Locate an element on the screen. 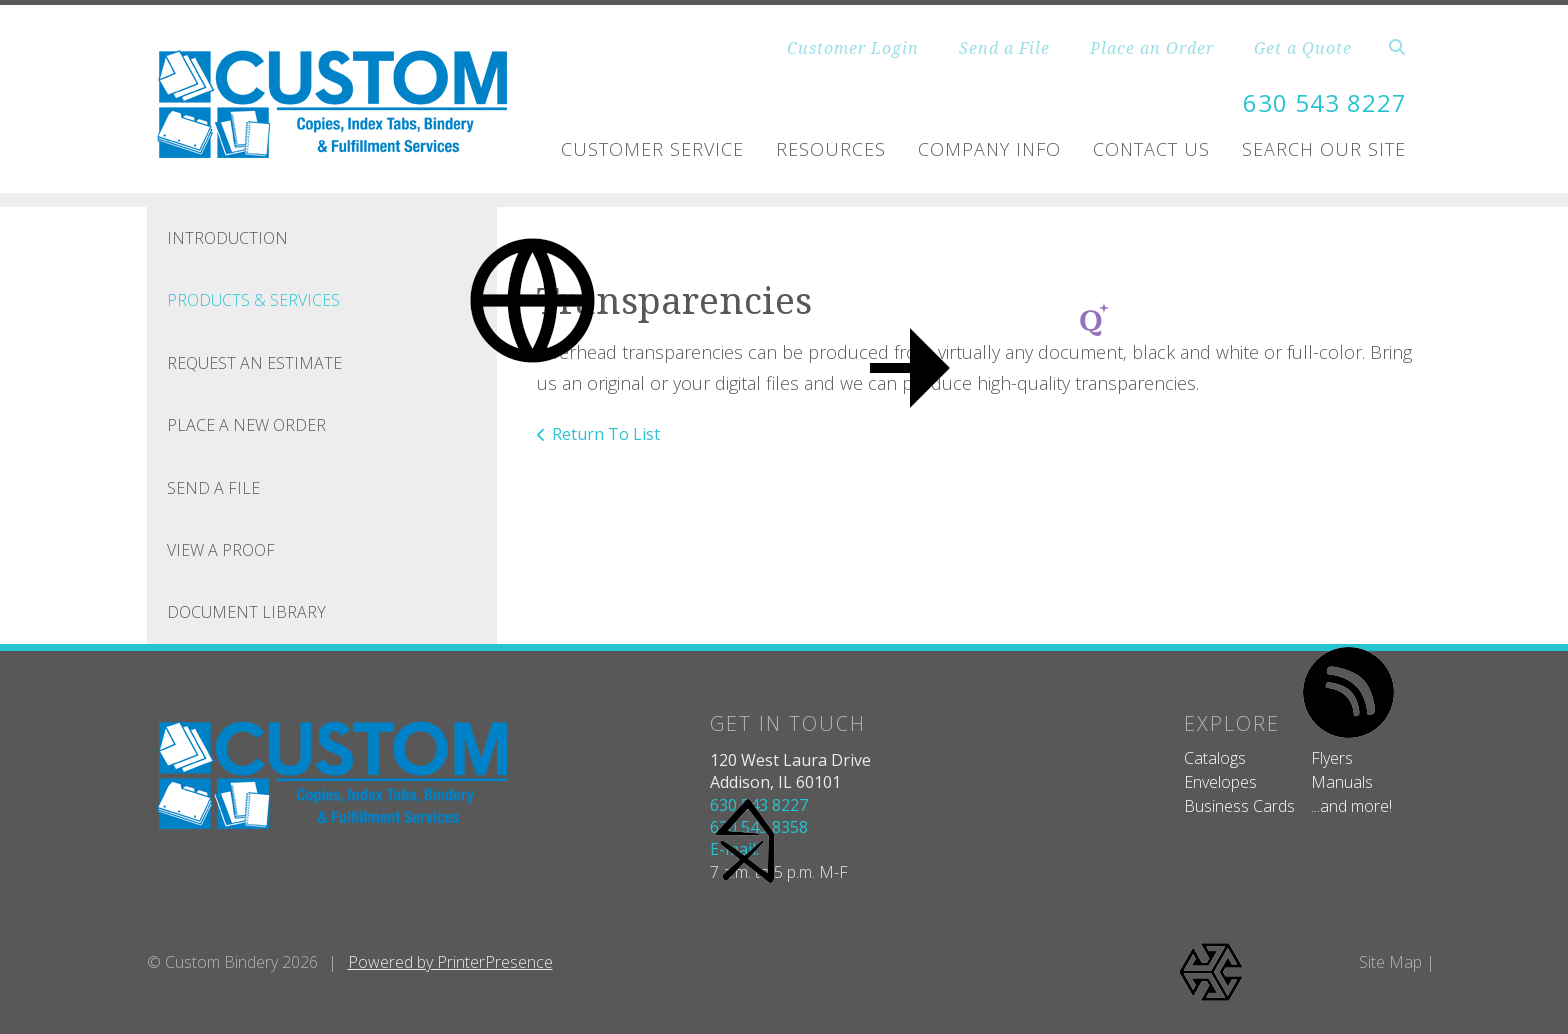 The height and width of the screenshot is (1034, 1568). navigate to the next item or page is located at coordinates (910, 368).